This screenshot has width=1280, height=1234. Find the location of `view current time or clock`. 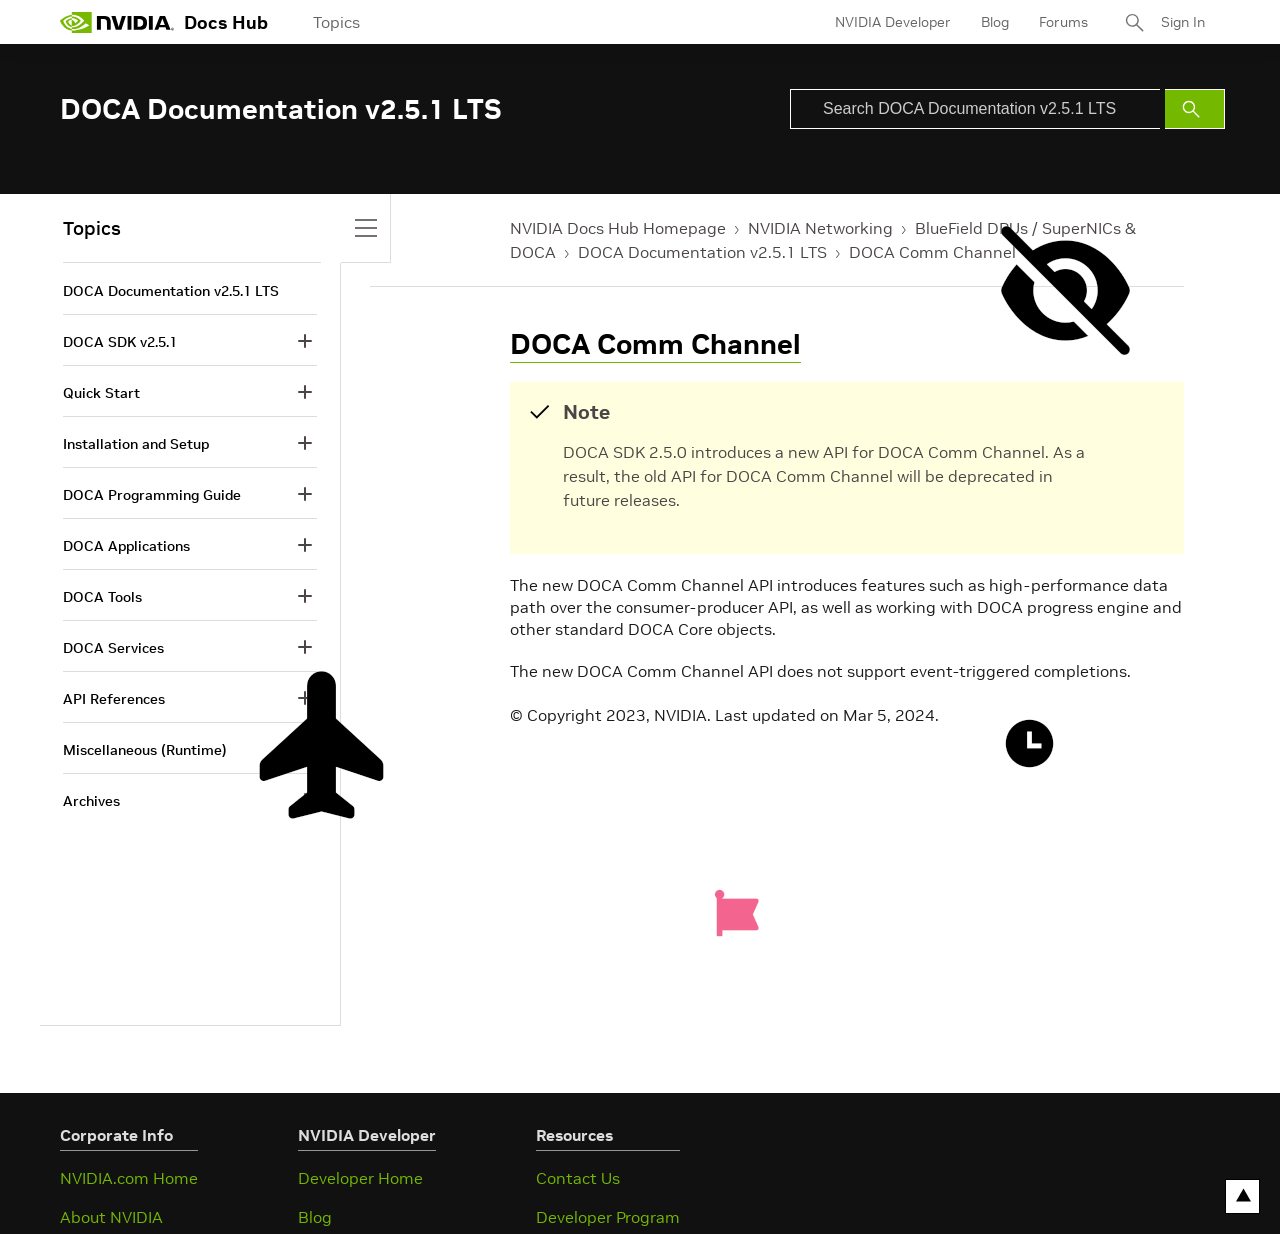

view current time or clock is located at coordinates (1029, 743).